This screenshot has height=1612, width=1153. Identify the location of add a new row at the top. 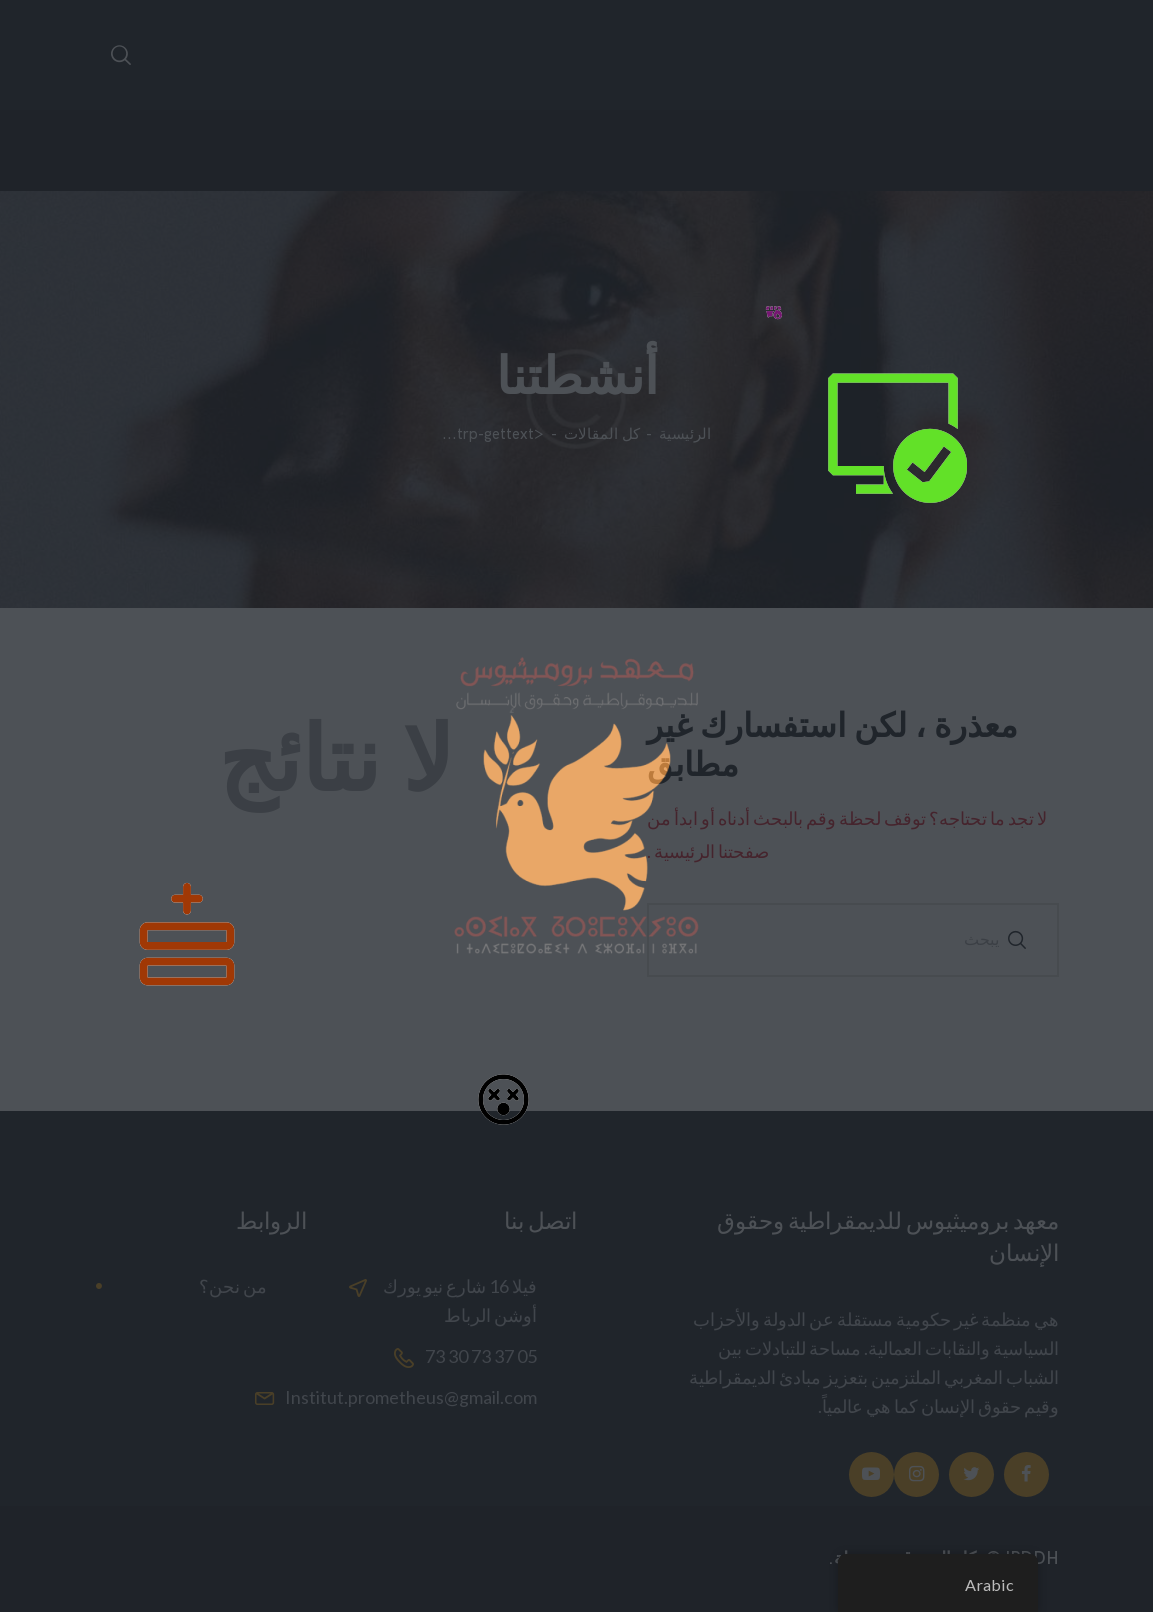
(187, 942).